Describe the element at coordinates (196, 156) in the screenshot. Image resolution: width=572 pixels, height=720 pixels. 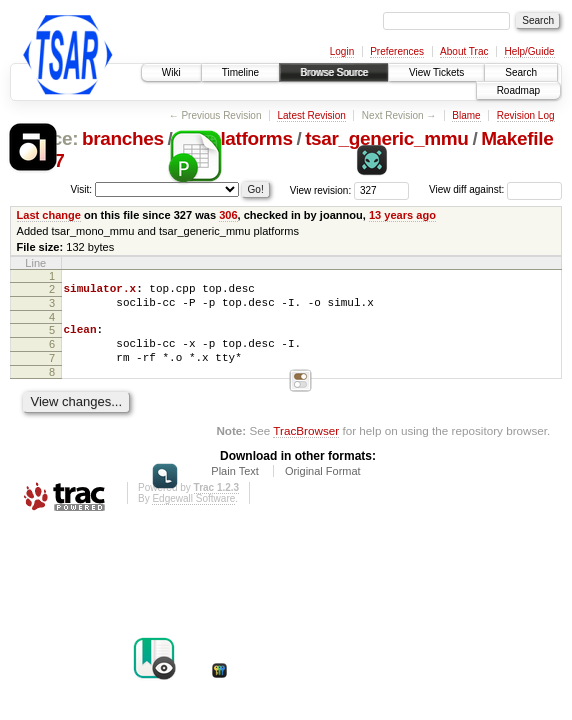
I see `open FreeOffice PlanMaker spreadsheet application` at that location.